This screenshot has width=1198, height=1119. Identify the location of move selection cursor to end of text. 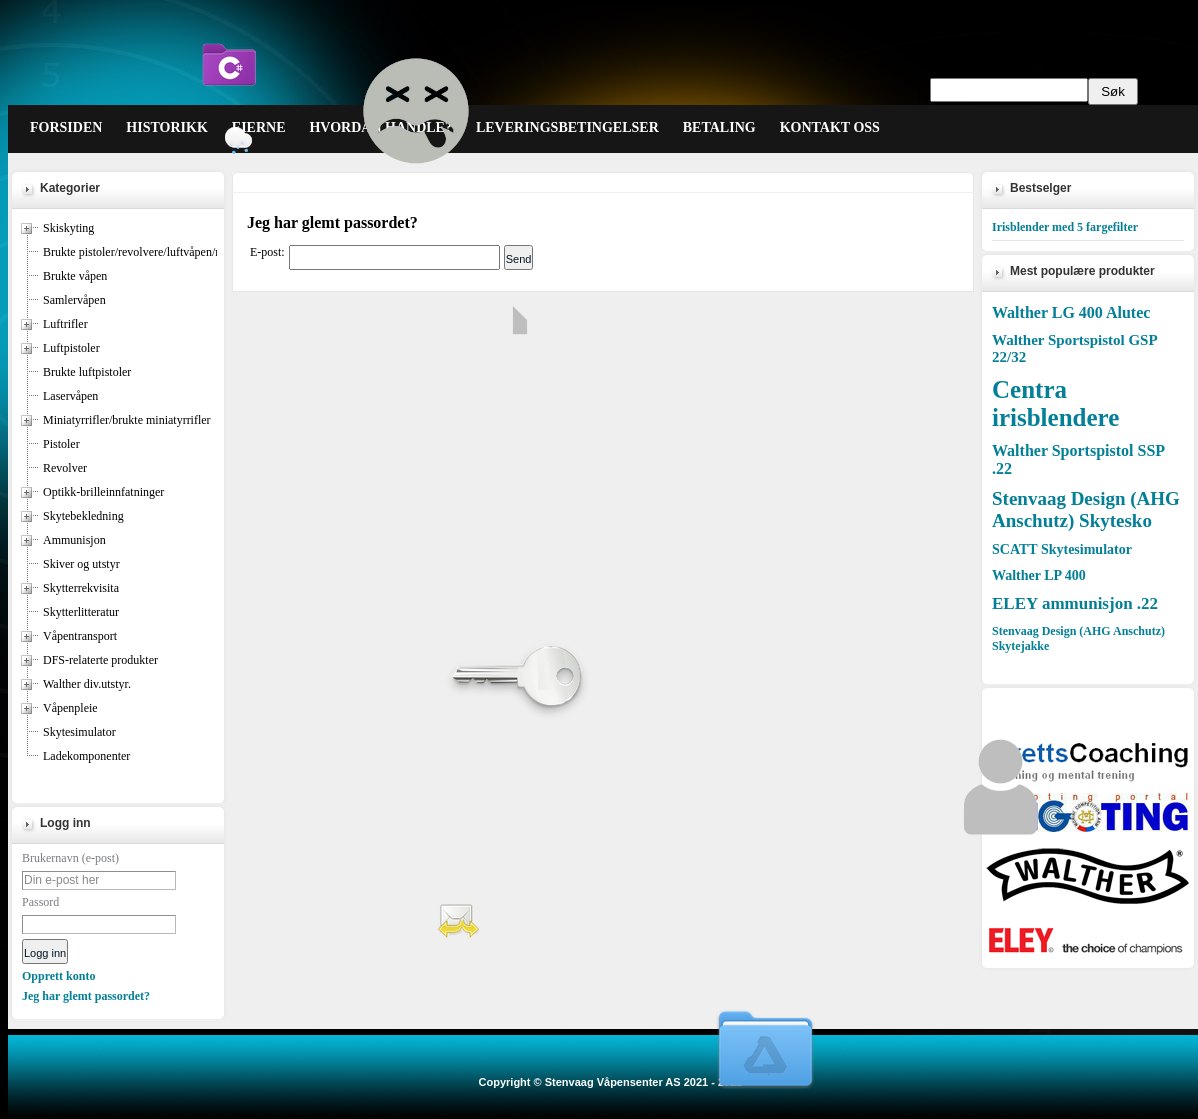
(520, 320).